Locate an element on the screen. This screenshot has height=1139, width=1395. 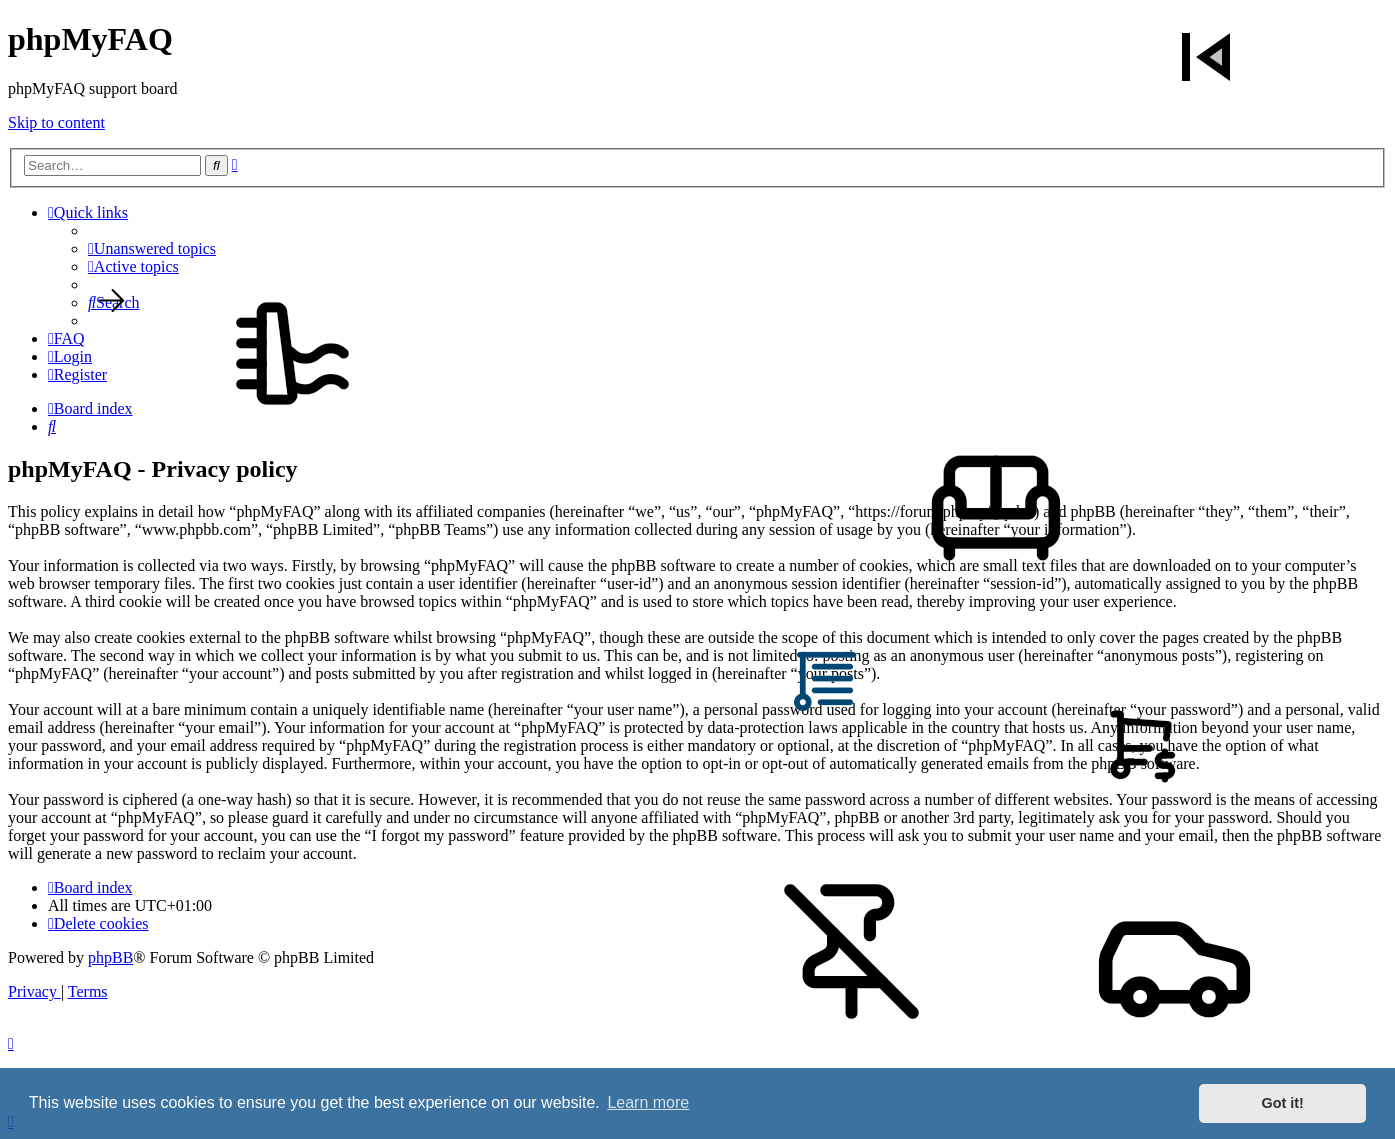
view cart total or pricing is located at coordinates (1141, 745).